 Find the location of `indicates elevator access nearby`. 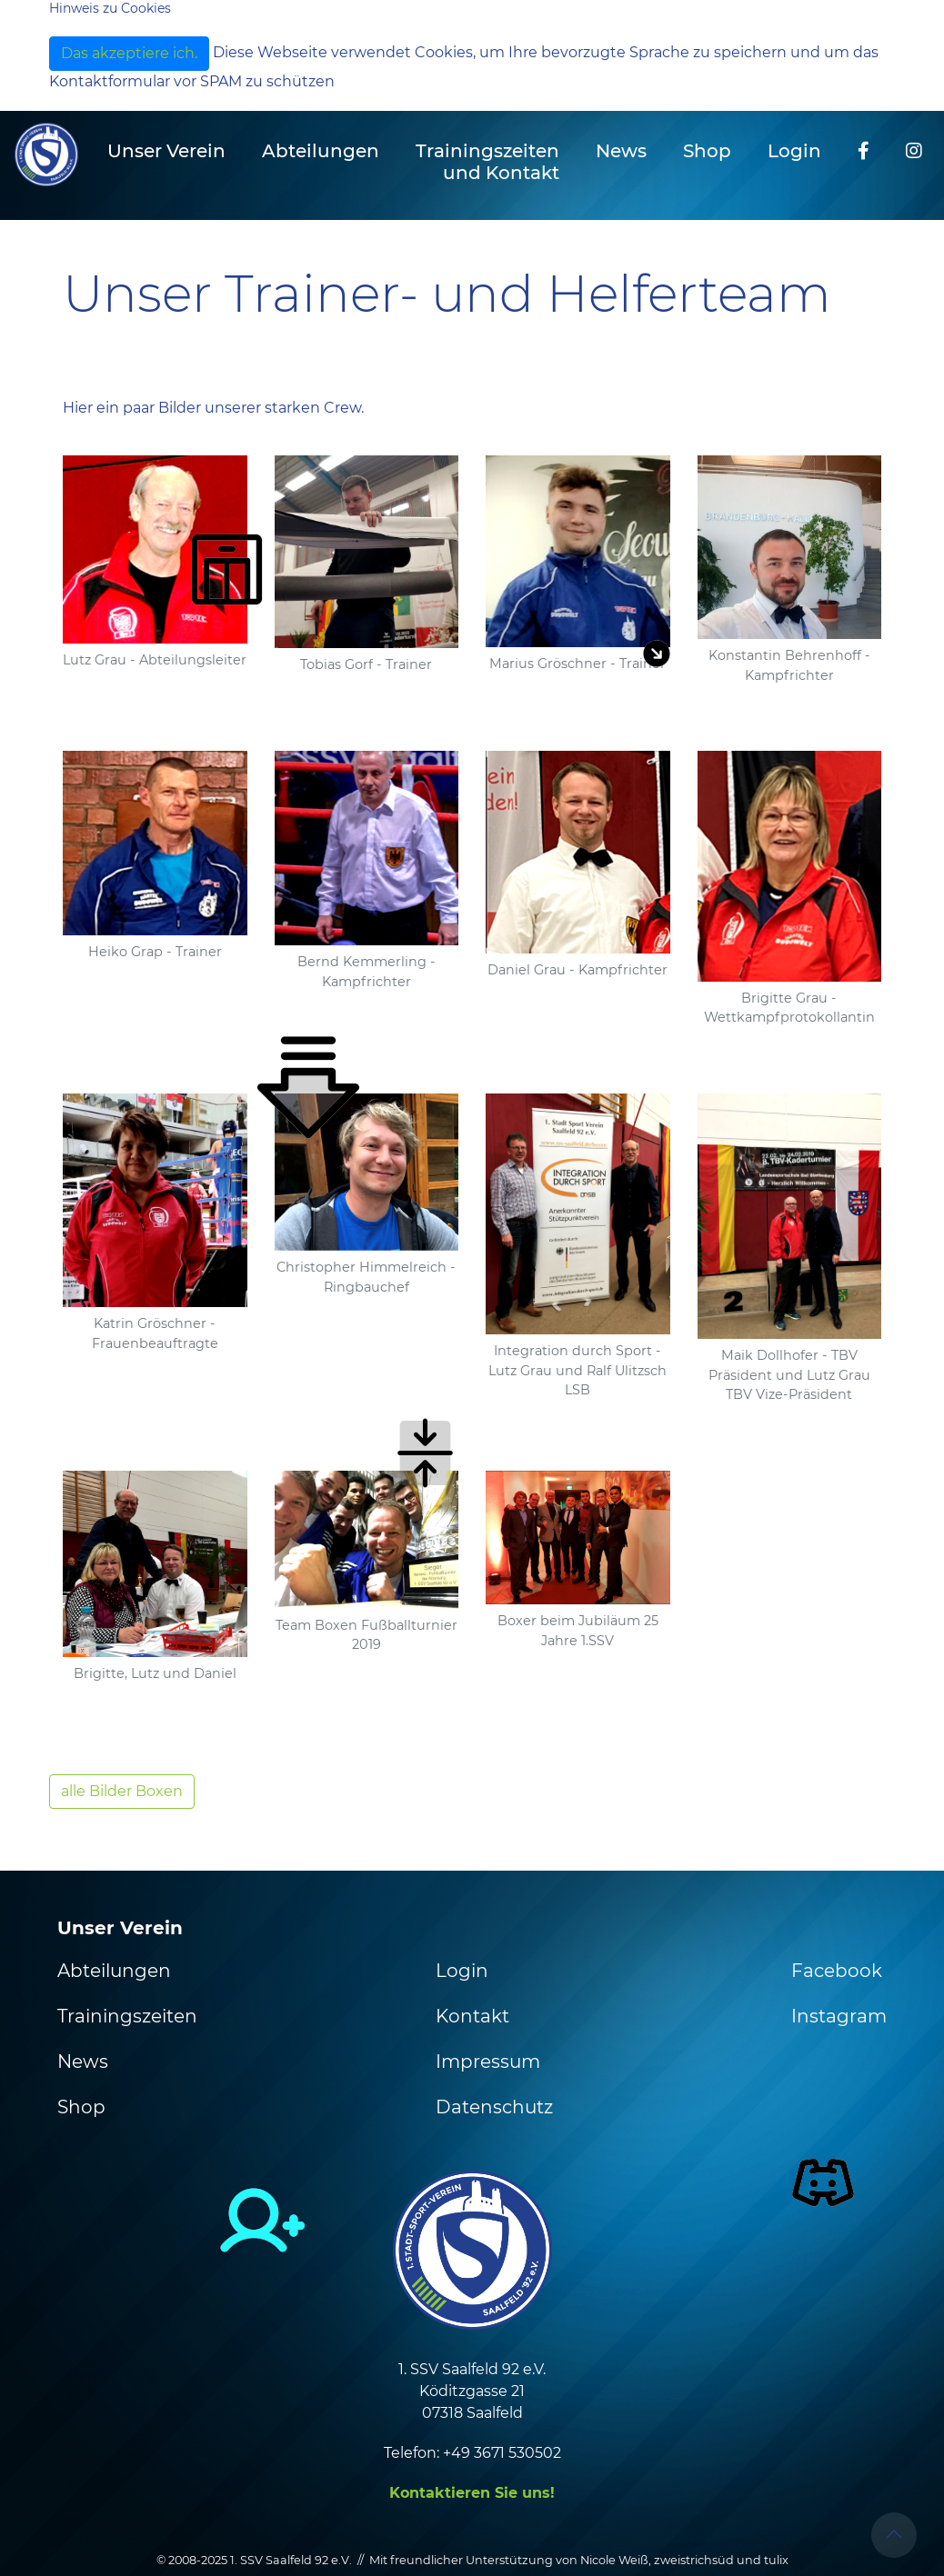

indicates elevator access nearby is located at coordinates (226, 569).